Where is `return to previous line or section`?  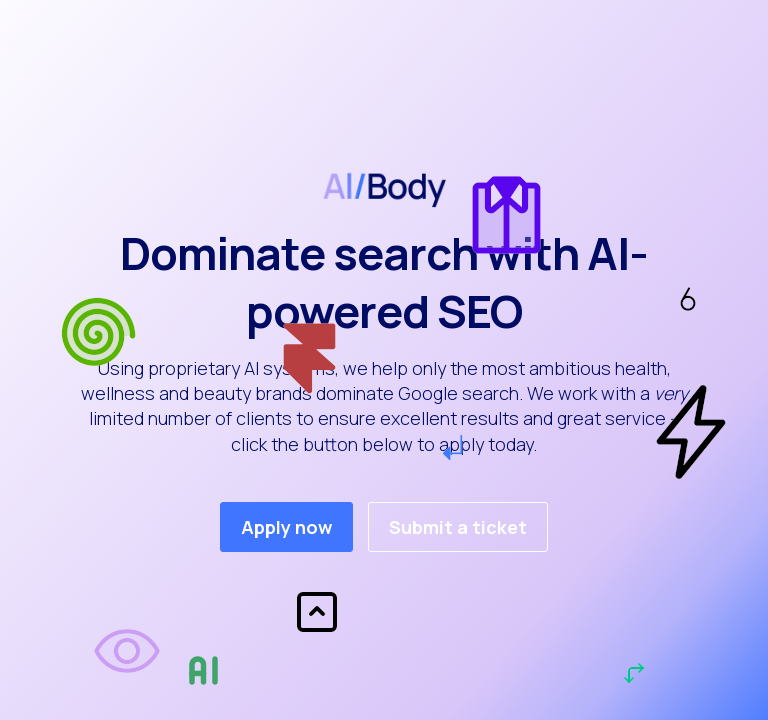 return to previous line or section is located at coordinates (453, 447).